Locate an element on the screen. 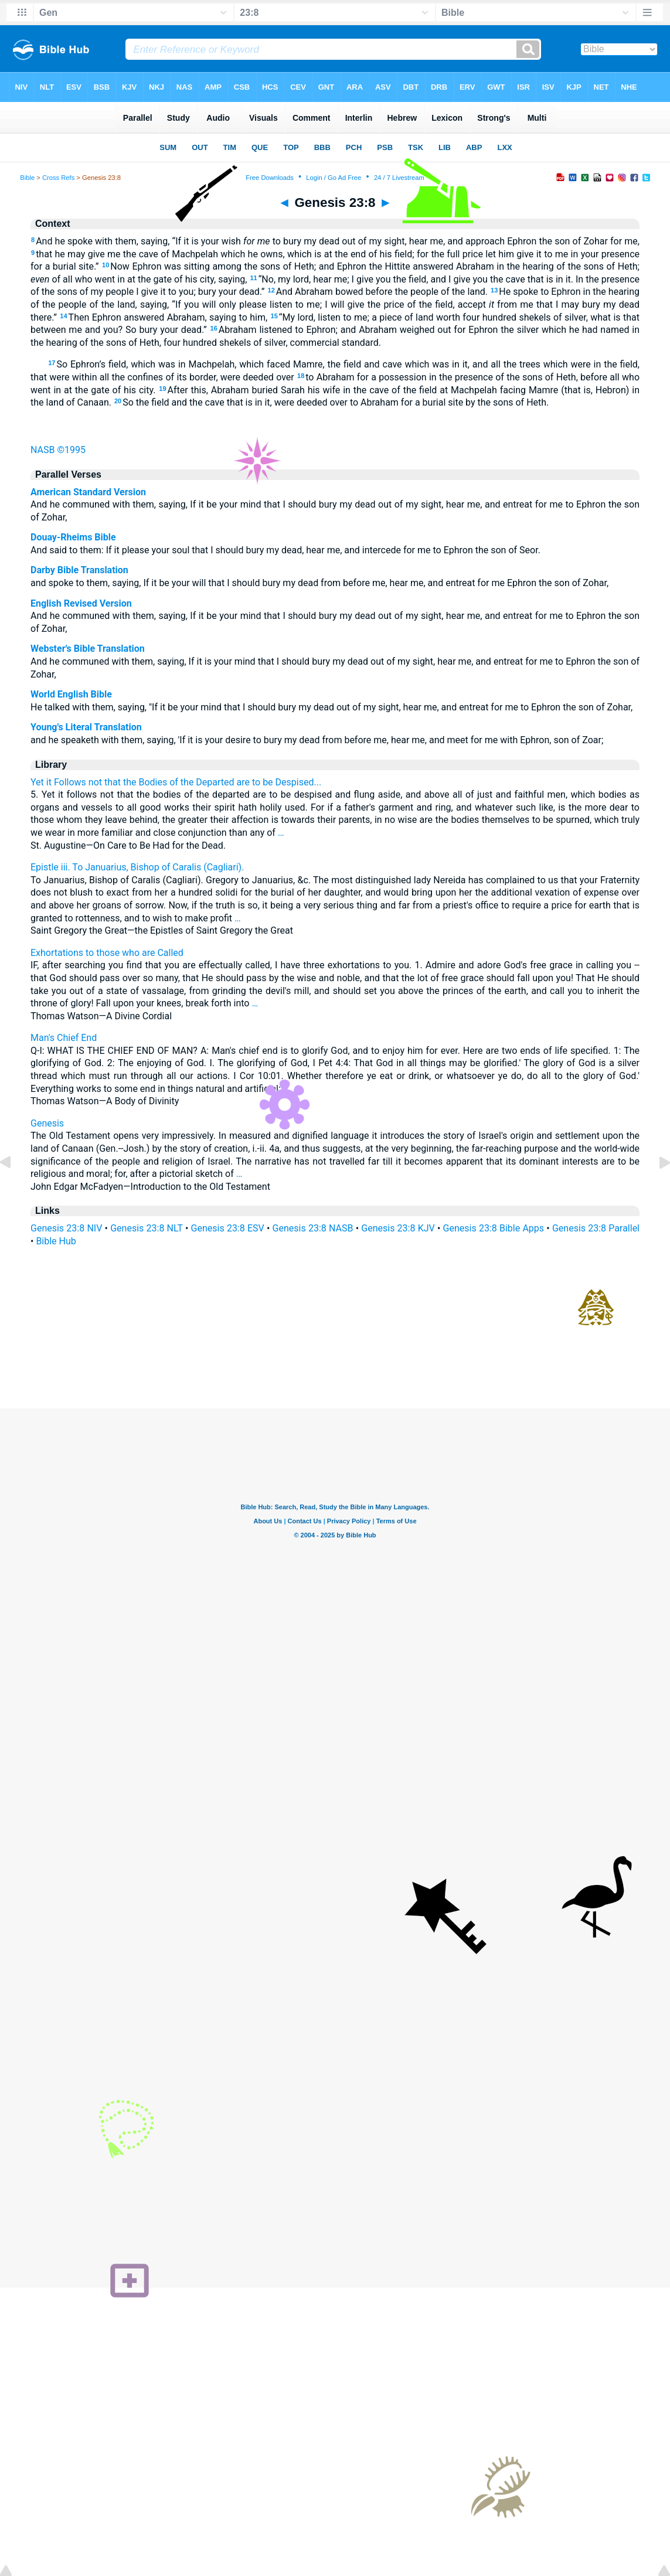 The height and width of the screenshot is (2576, 670). decorative flamingo icon for tropical or summer-themed content is located at coordinates (597, 1897).